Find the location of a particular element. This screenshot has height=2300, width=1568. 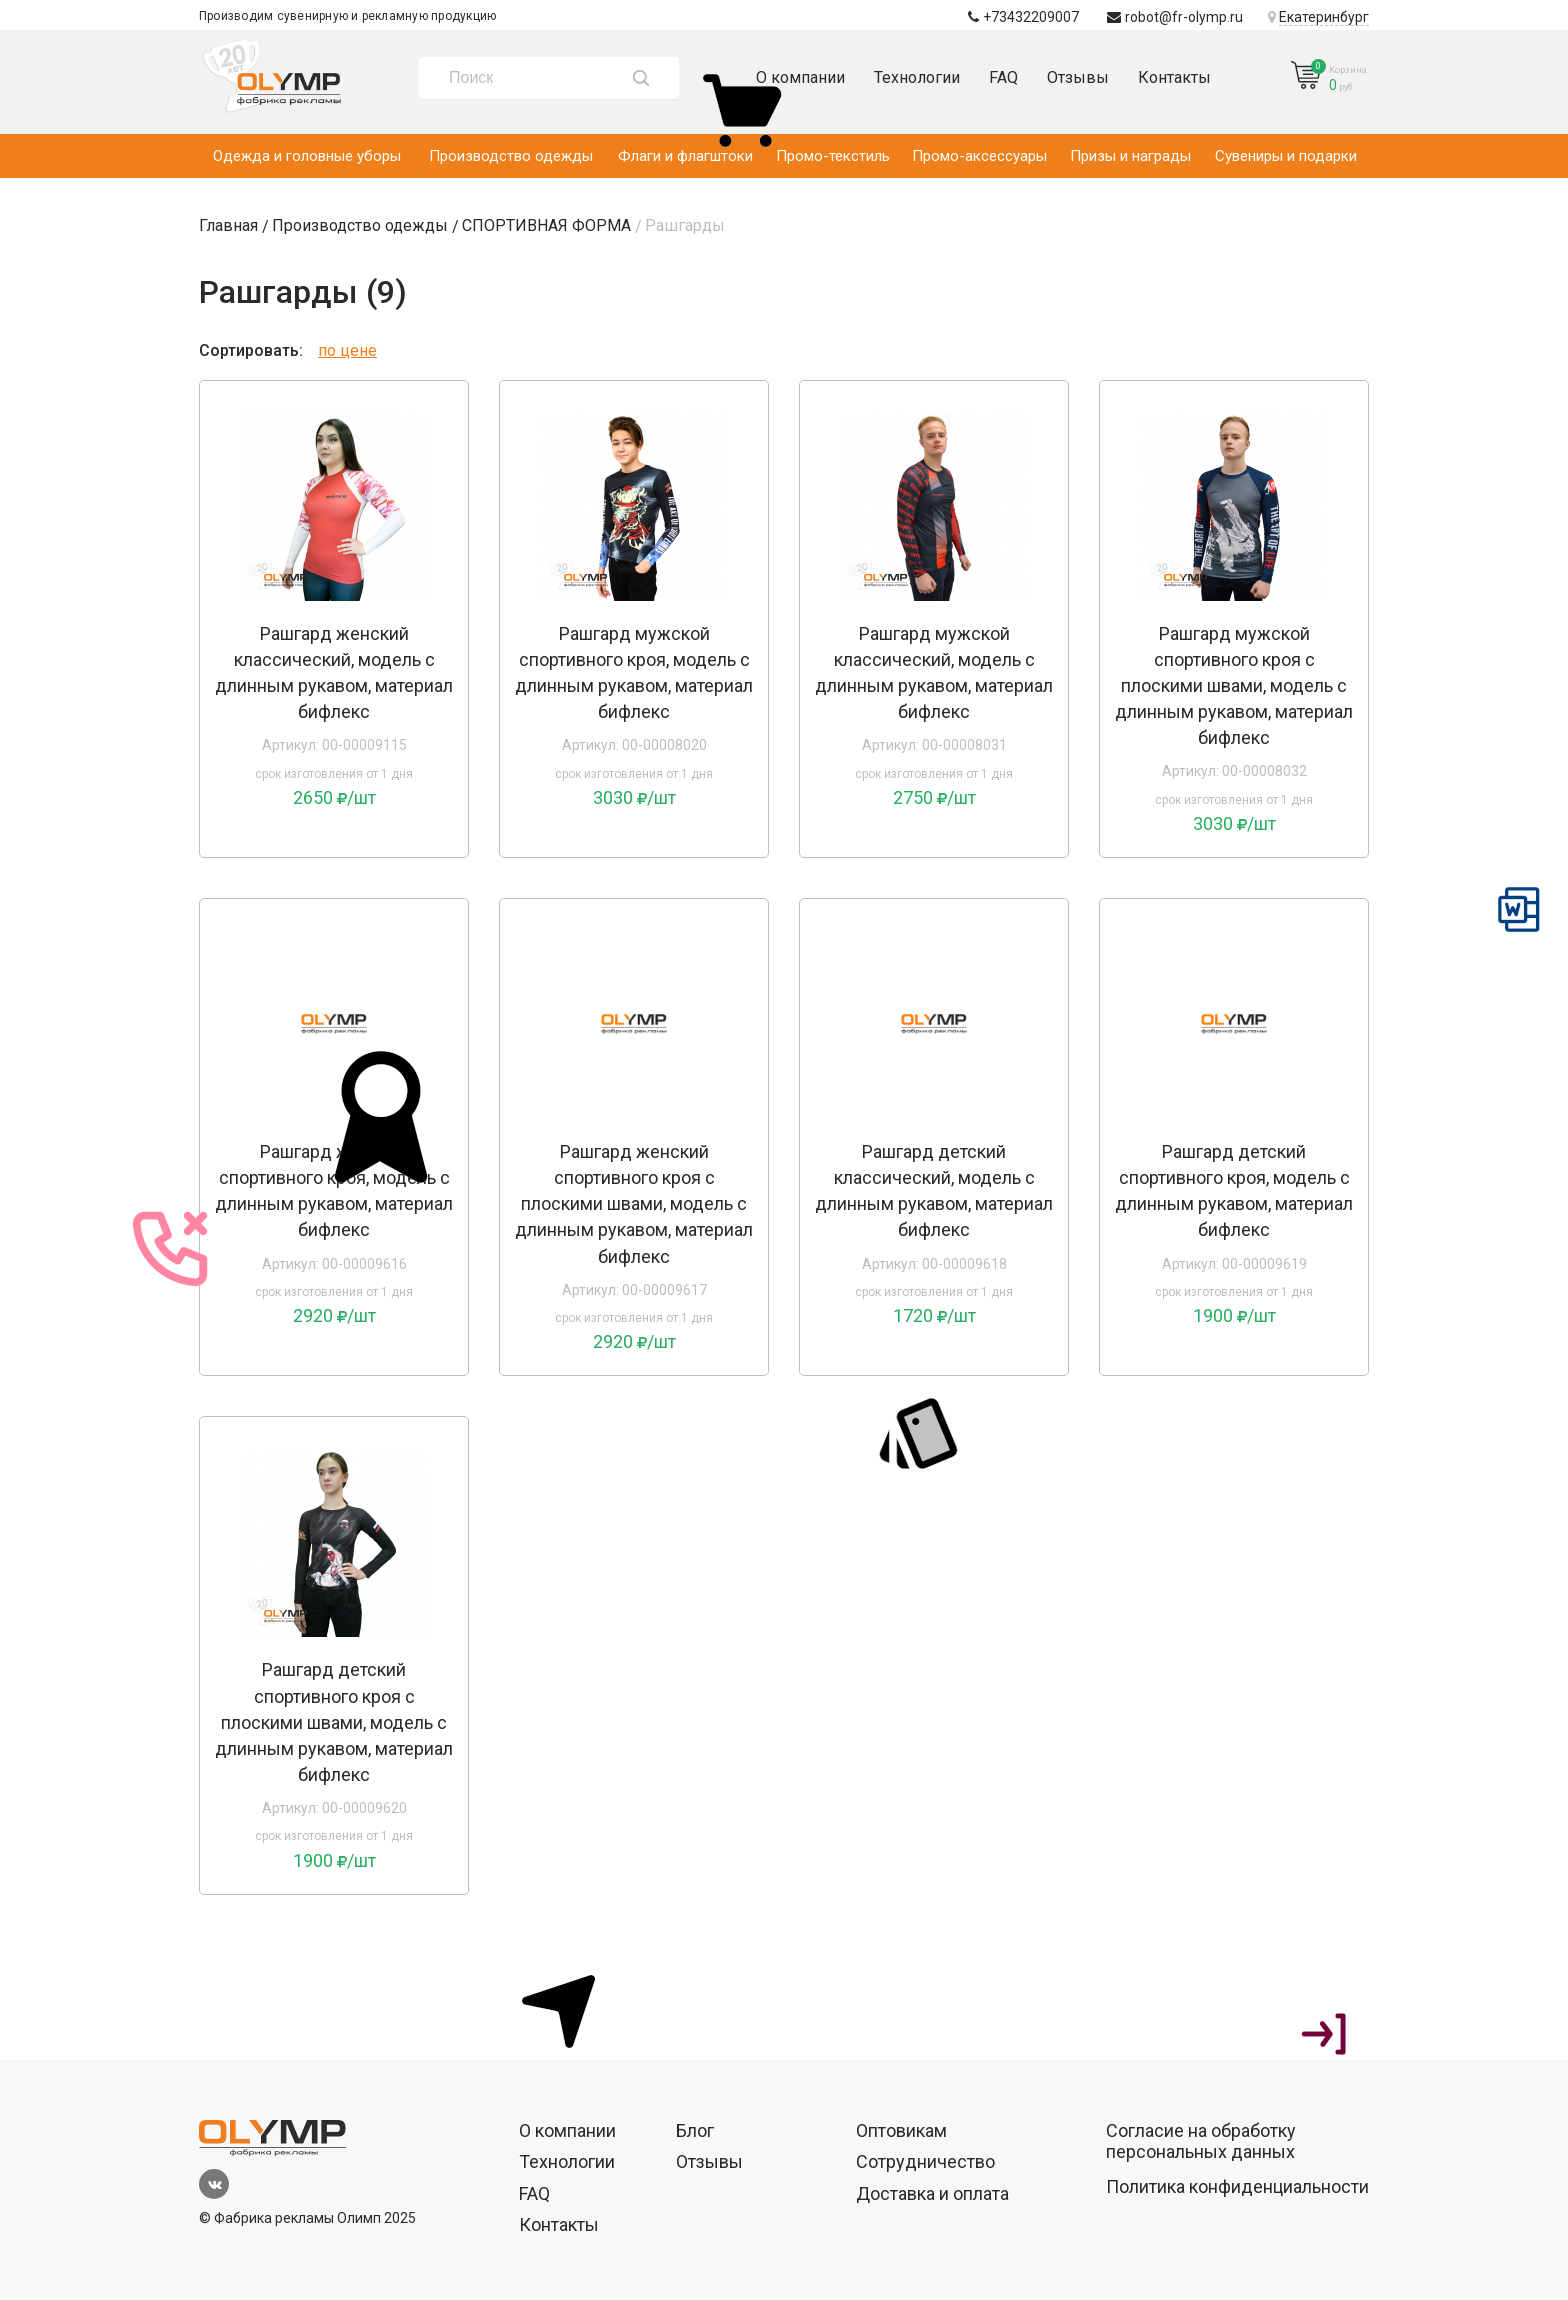

log in to your account is located at coordinates (1325, 2034).